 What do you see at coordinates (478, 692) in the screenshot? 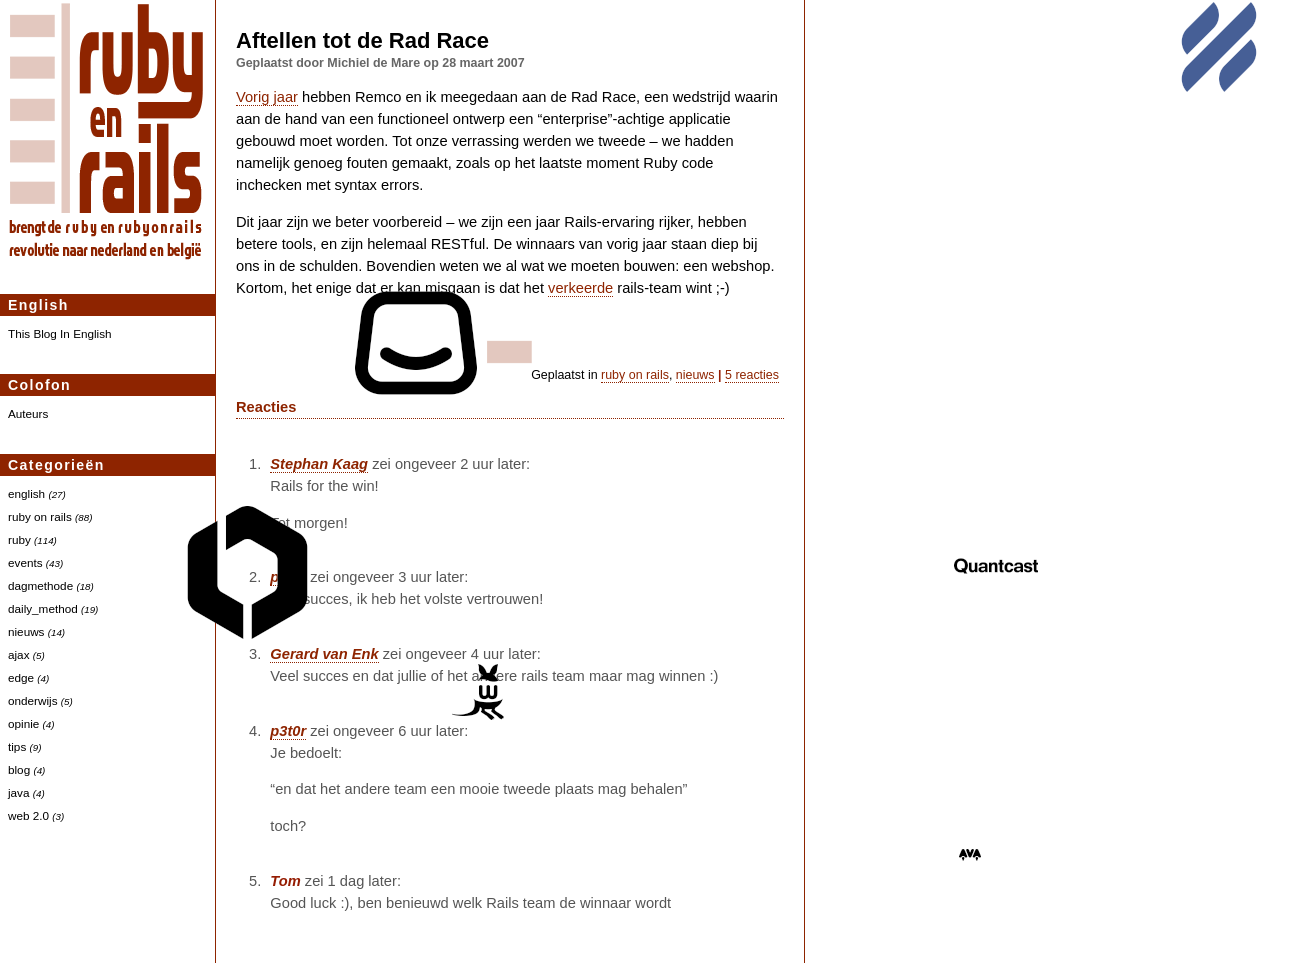
I see `open wallabag read-it-later app` at bounding box center [478, 692].